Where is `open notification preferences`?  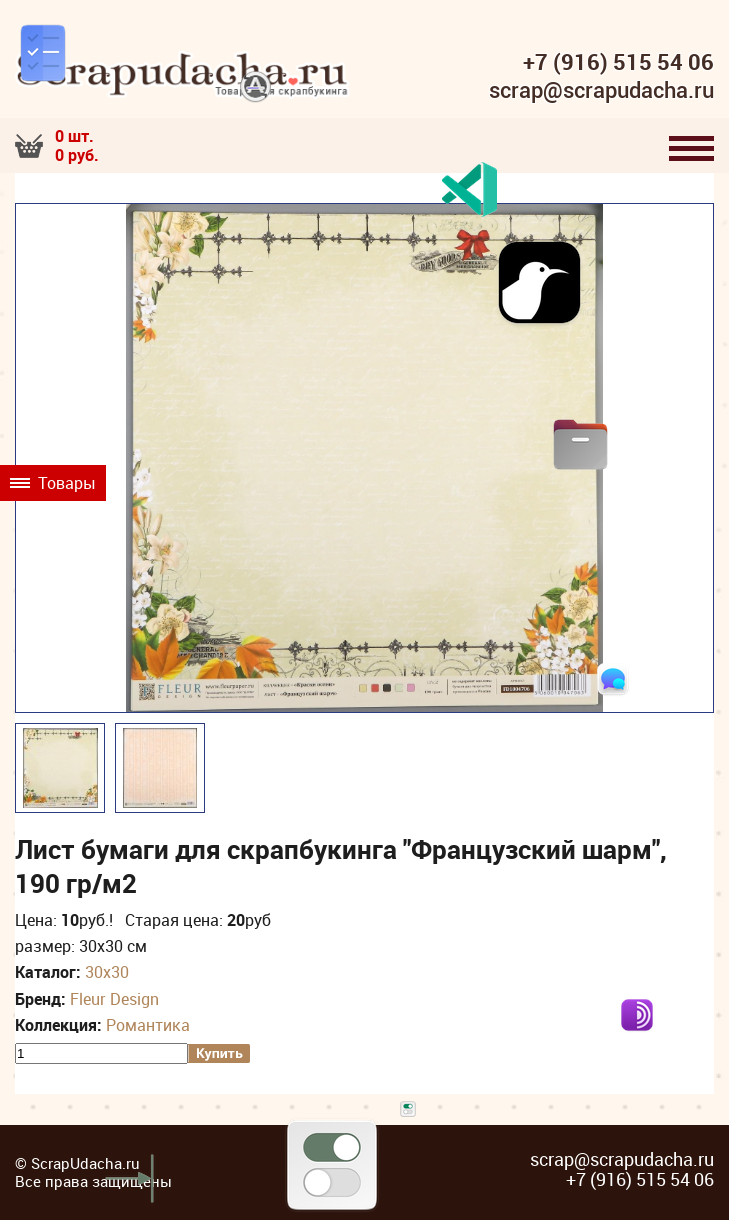 open notification preferences is located at coordinates (613, 679).